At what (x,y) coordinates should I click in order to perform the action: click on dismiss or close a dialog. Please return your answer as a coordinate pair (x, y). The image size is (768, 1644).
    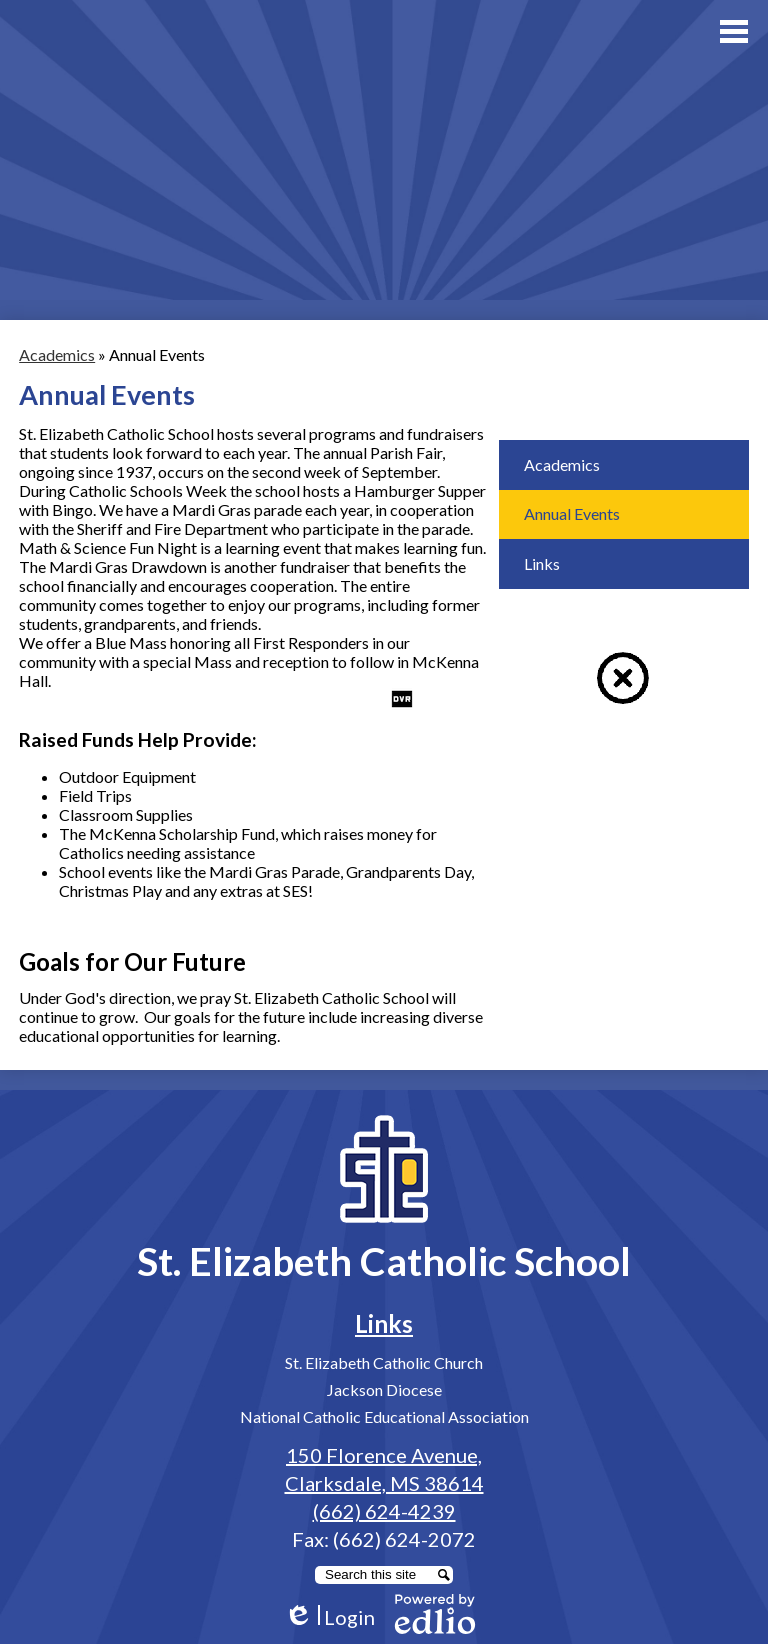
    Looking at the image, I should click on (623, 678).